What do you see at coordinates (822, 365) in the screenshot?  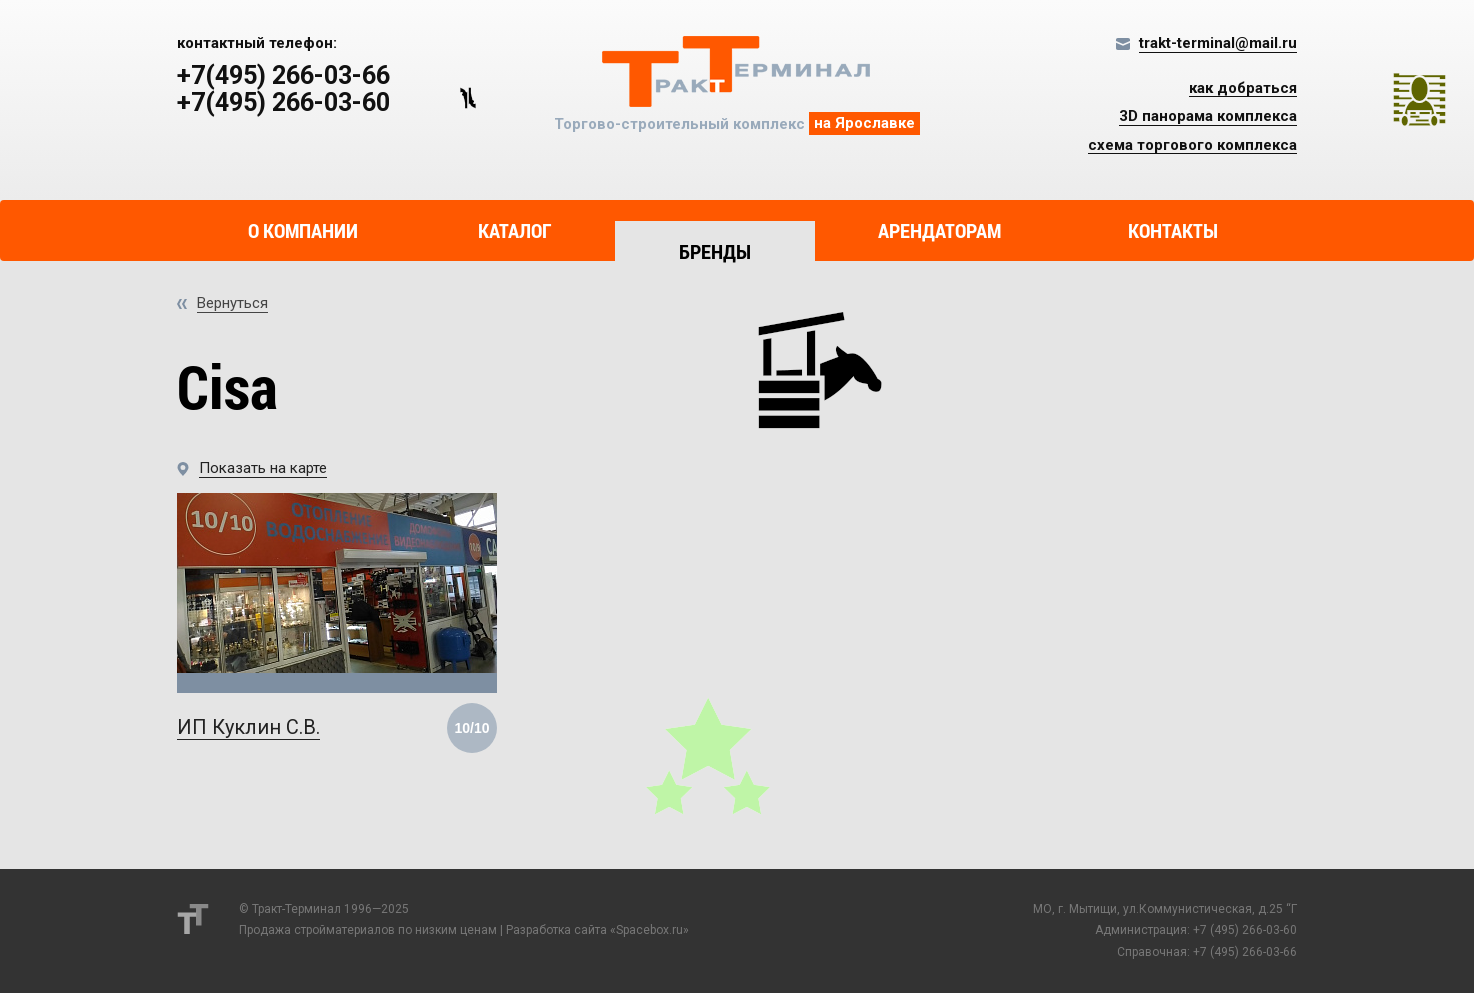 I see `access the stable or horse shelter` at bounding box center [822, 365].